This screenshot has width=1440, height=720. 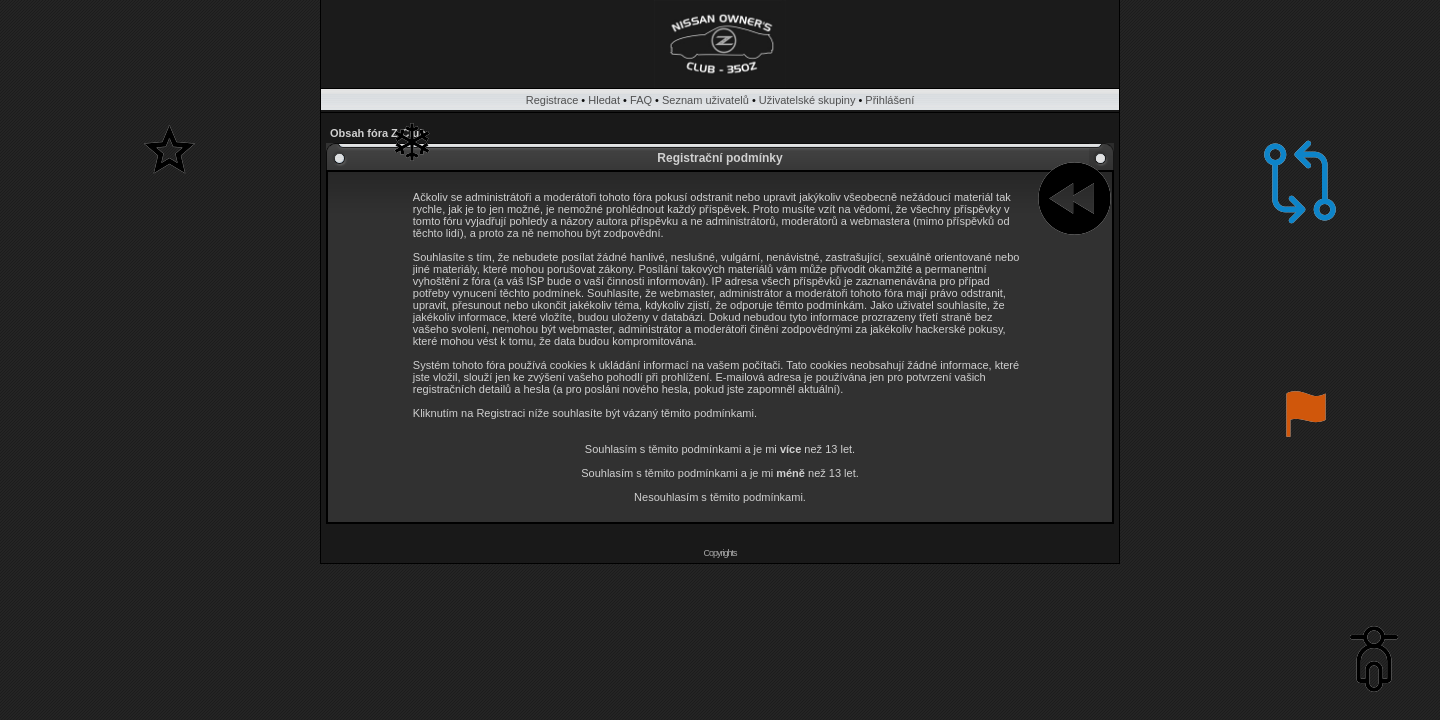 What do you see at coordinates (412, 142) in the screenshot?
I see `indicates cold or winter weather conditions` at bounding box center [412, 142].